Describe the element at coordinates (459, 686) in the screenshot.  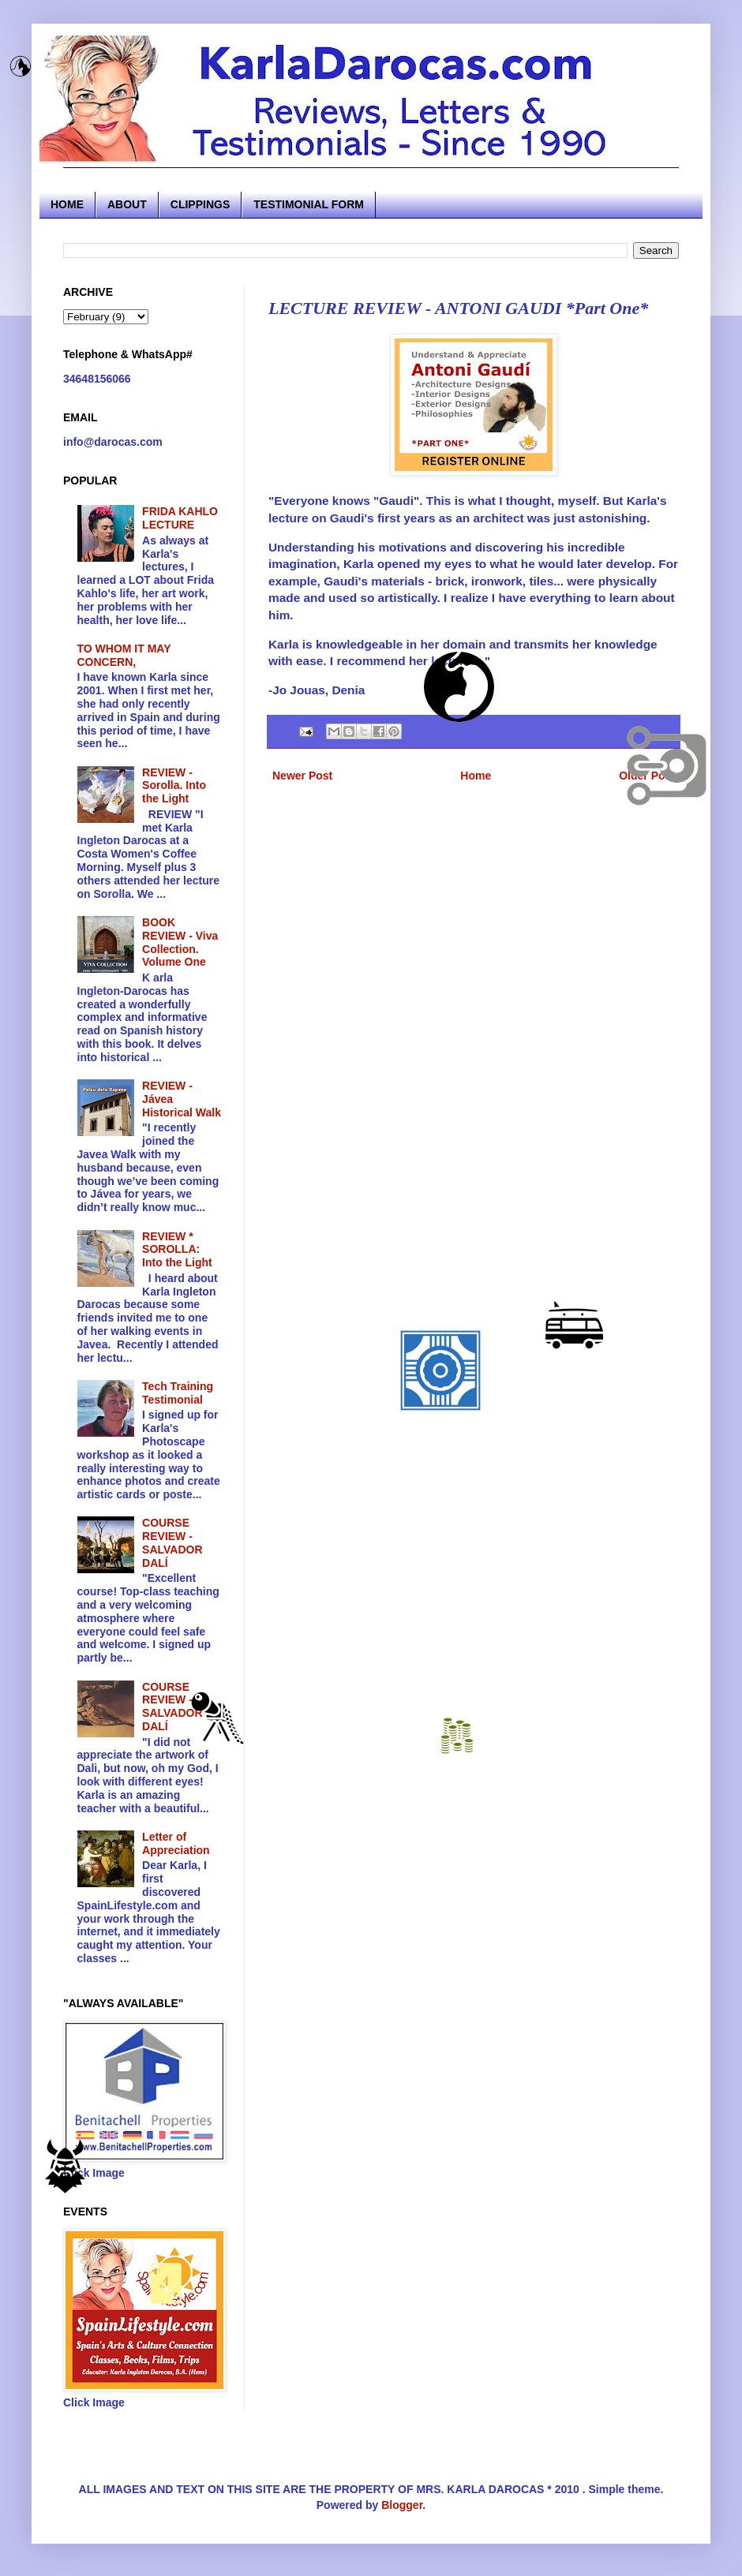
I see `indicates pregnancy or fetal development stage` at that location.